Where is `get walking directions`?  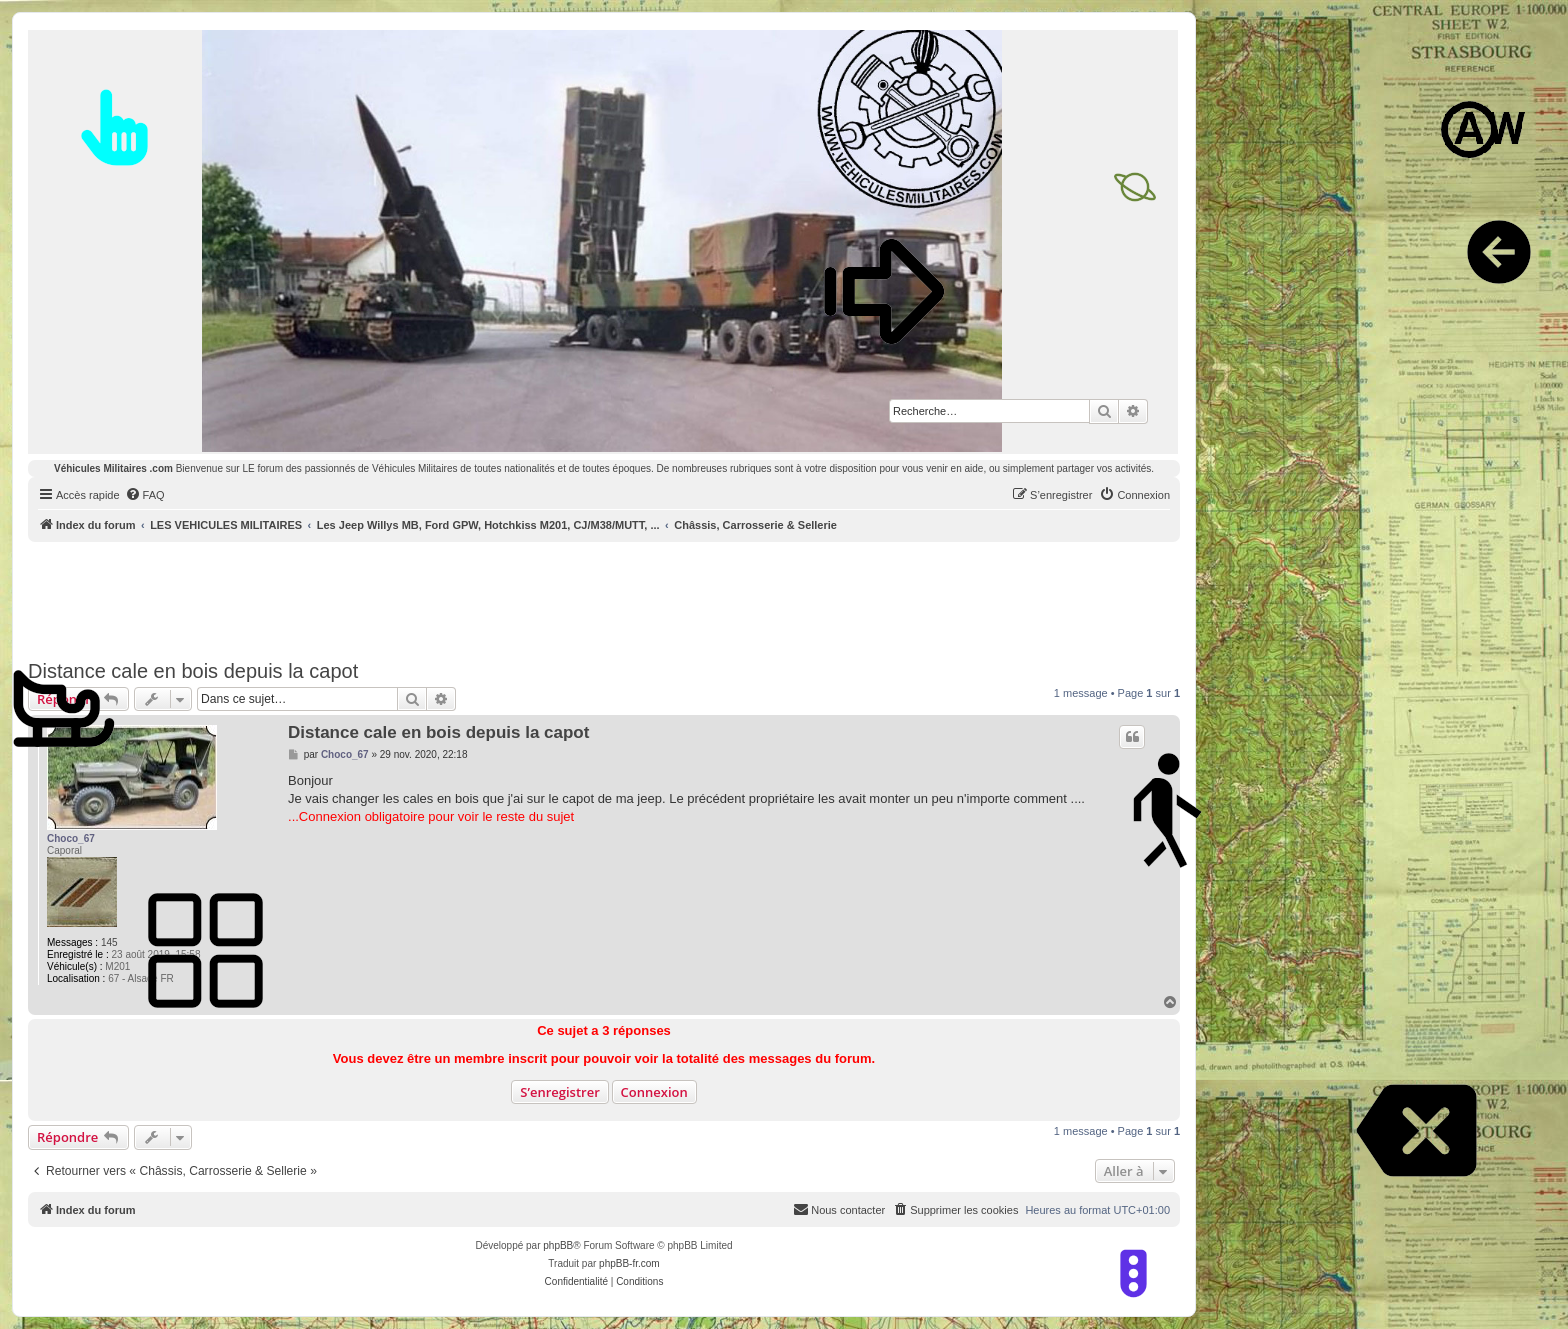 get walking directions is located at coordinates (1168, 809).